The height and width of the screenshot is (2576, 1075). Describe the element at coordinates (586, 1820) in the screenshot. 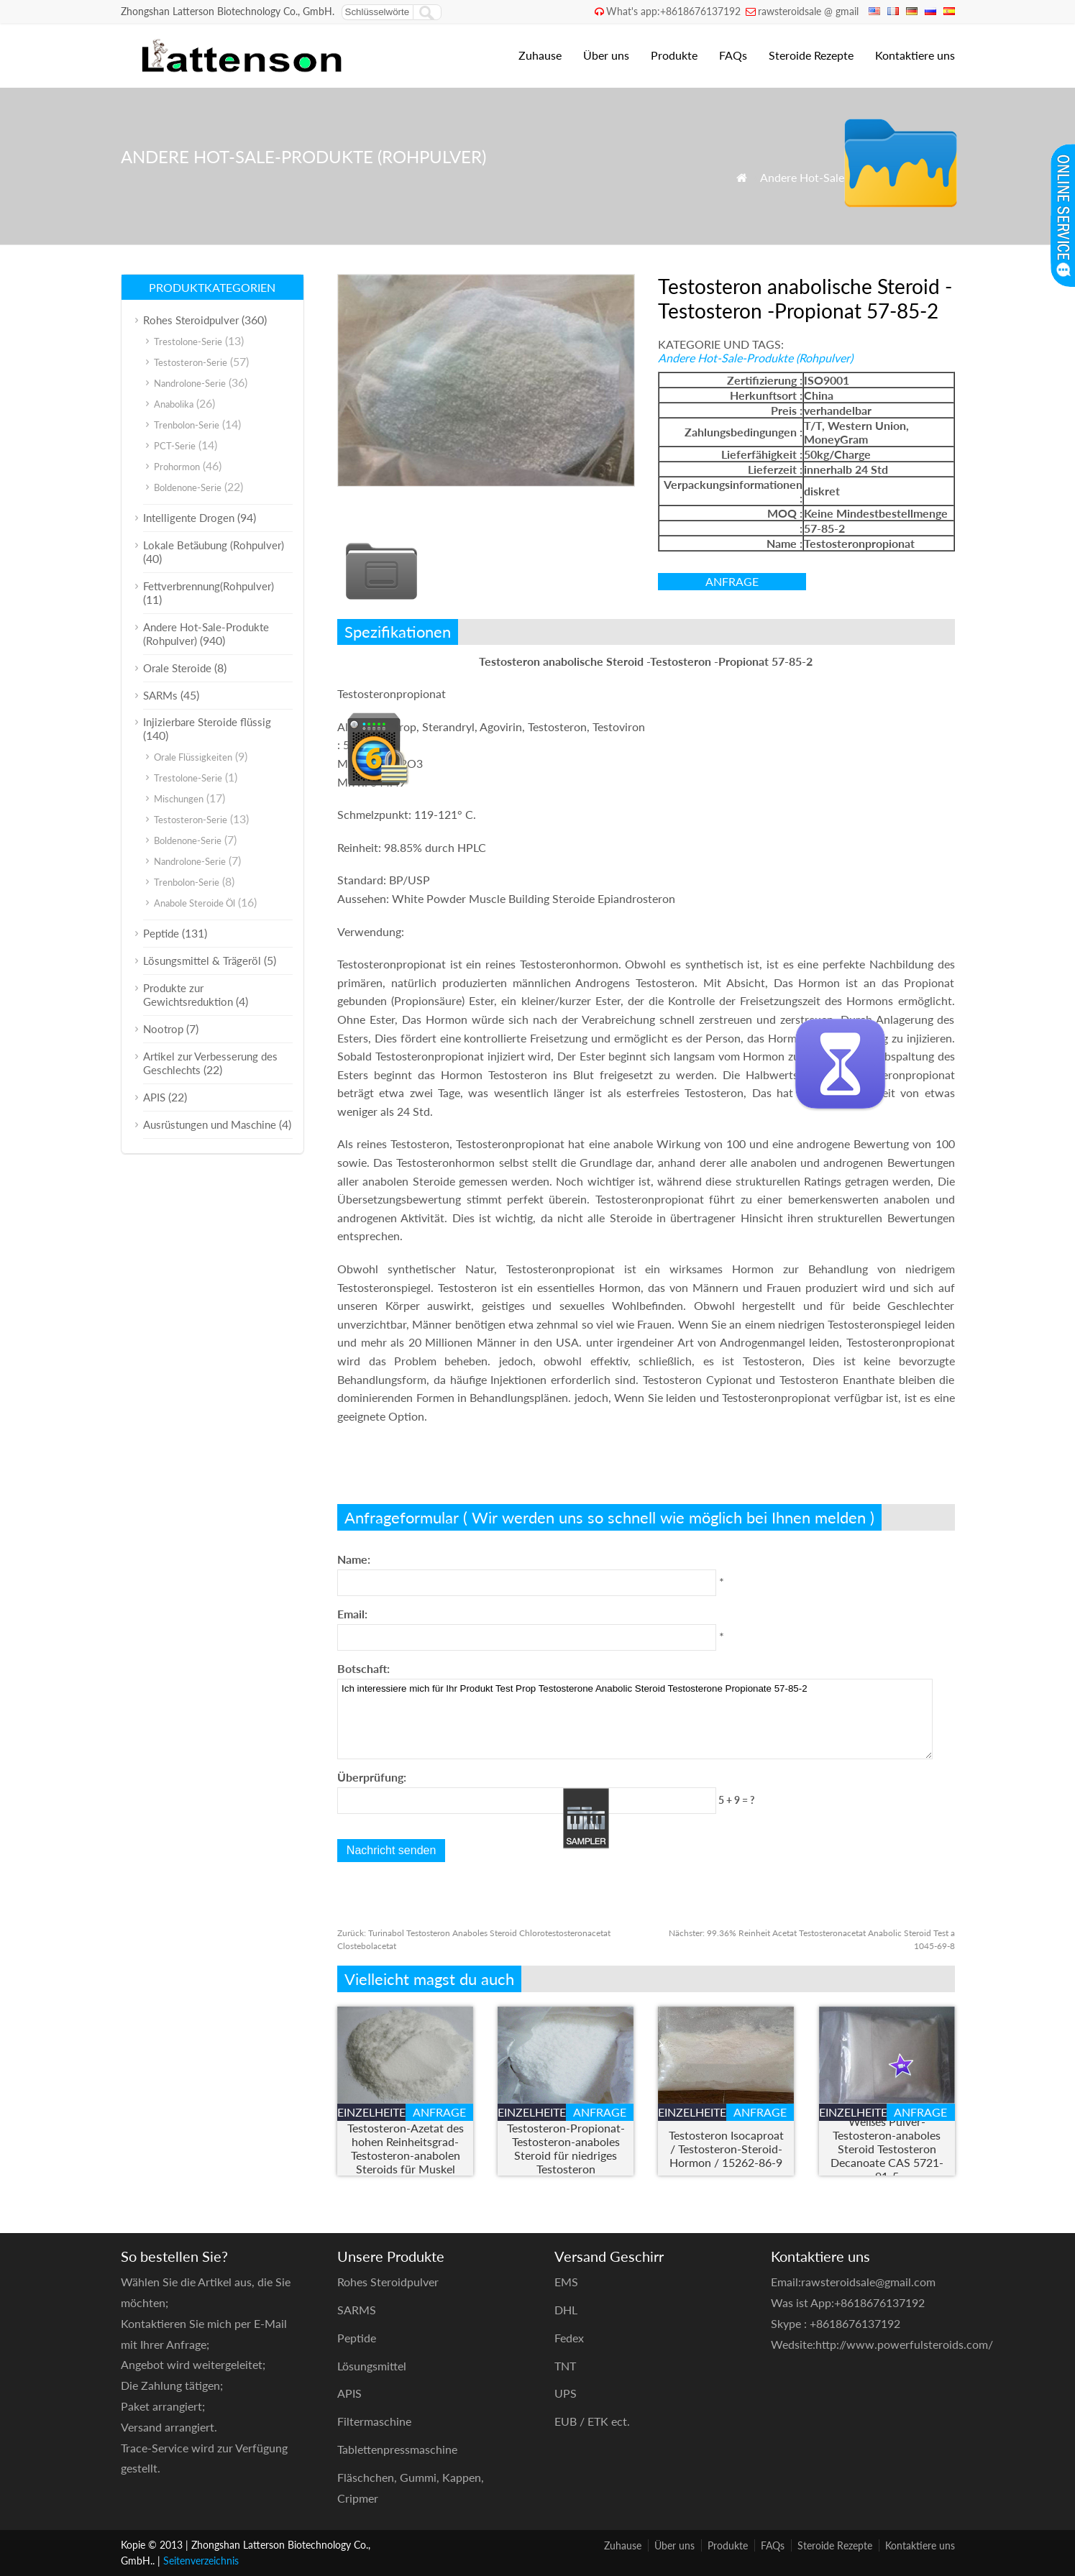

I see `open the EXS24 sampler instrument in GarageBand` at that location.